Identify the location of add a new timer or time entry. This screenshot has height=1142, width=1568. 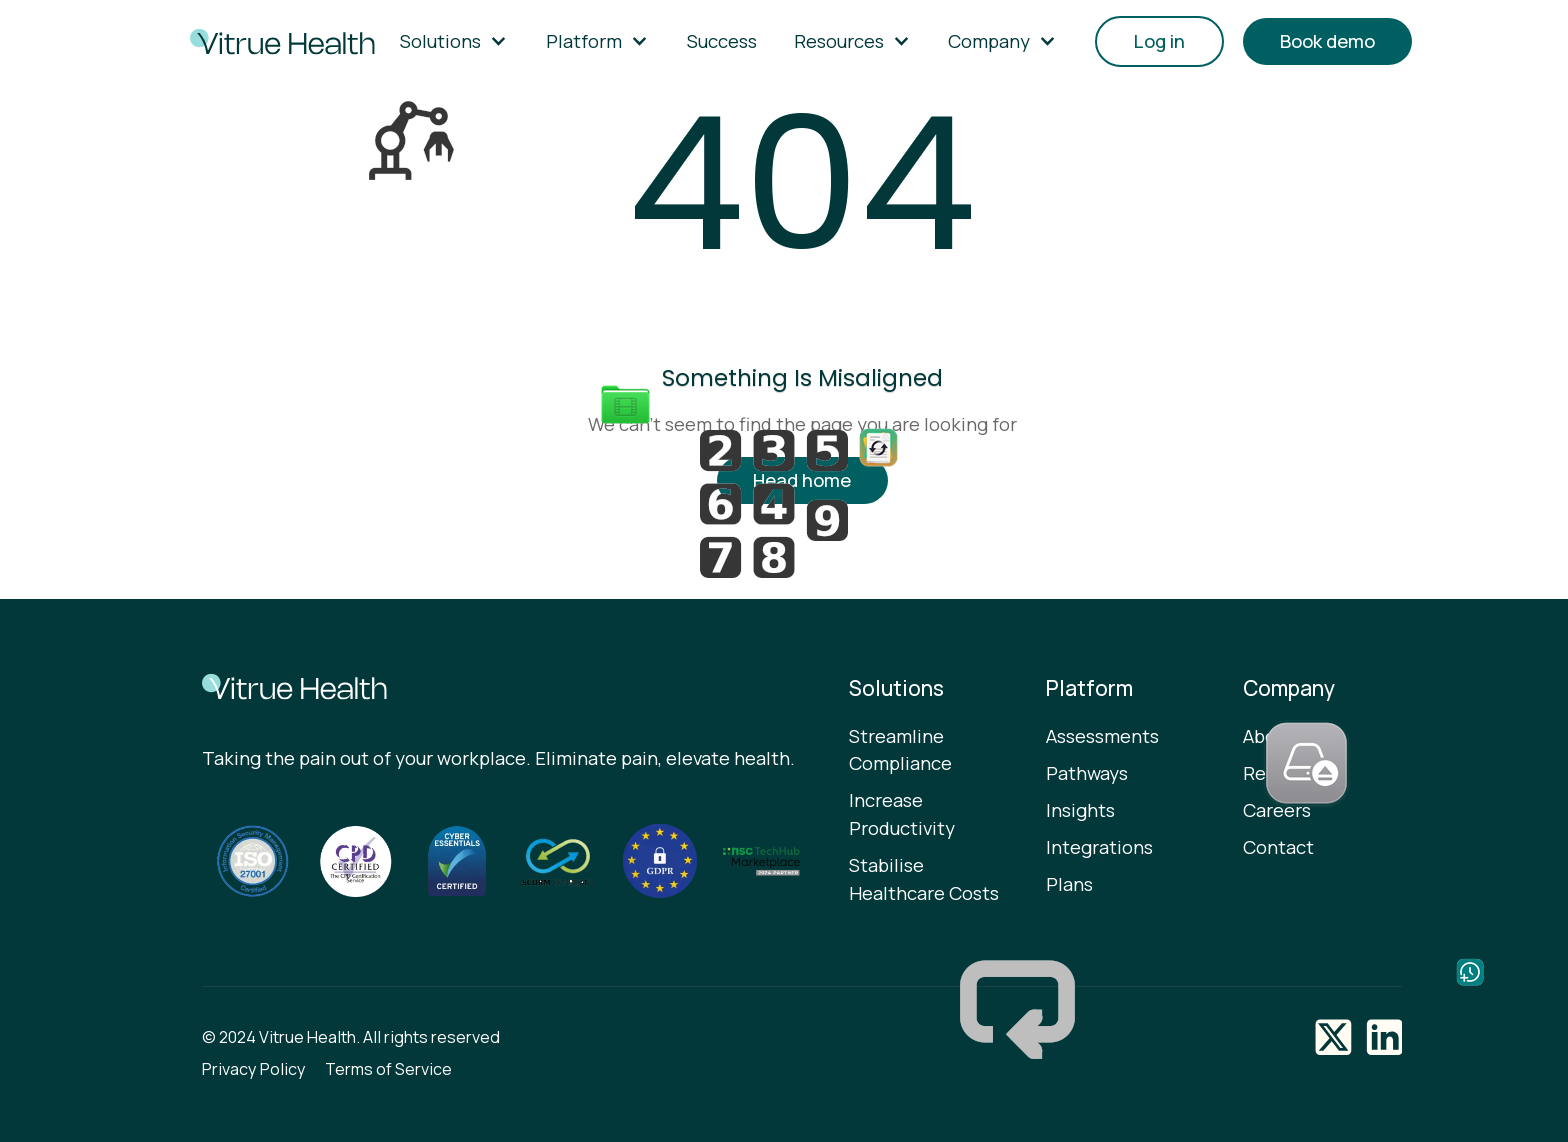
(1470, 972).